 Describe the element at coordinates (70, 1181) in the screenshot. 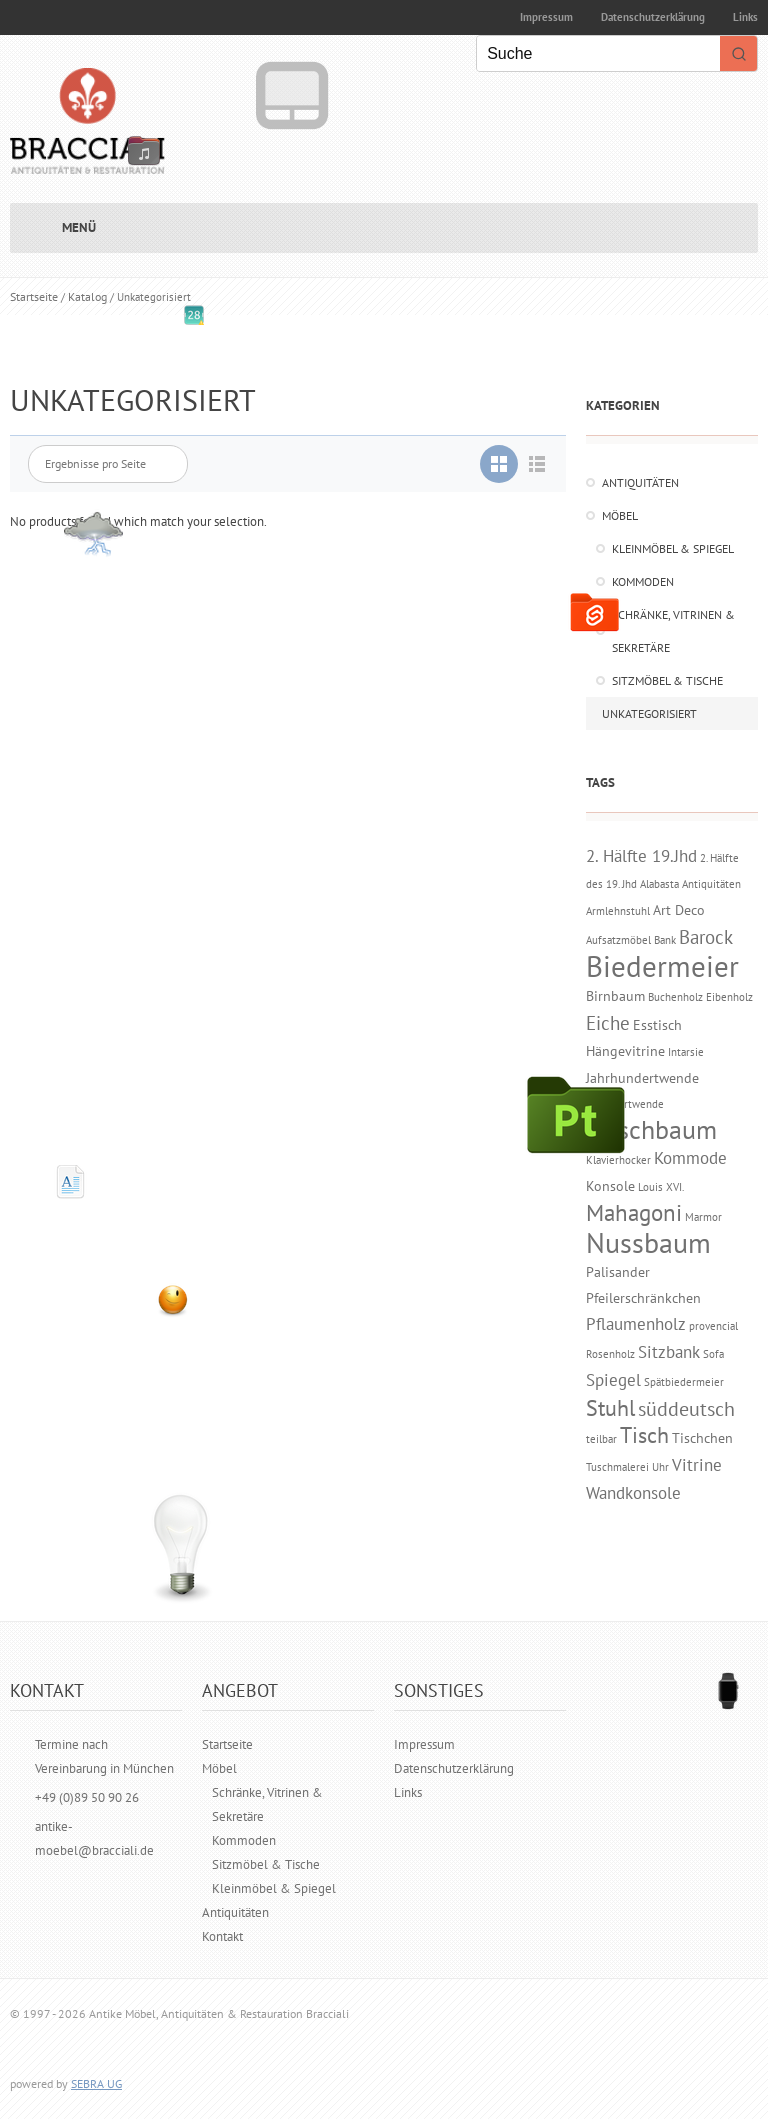

I see `open a word processing document` at that location.